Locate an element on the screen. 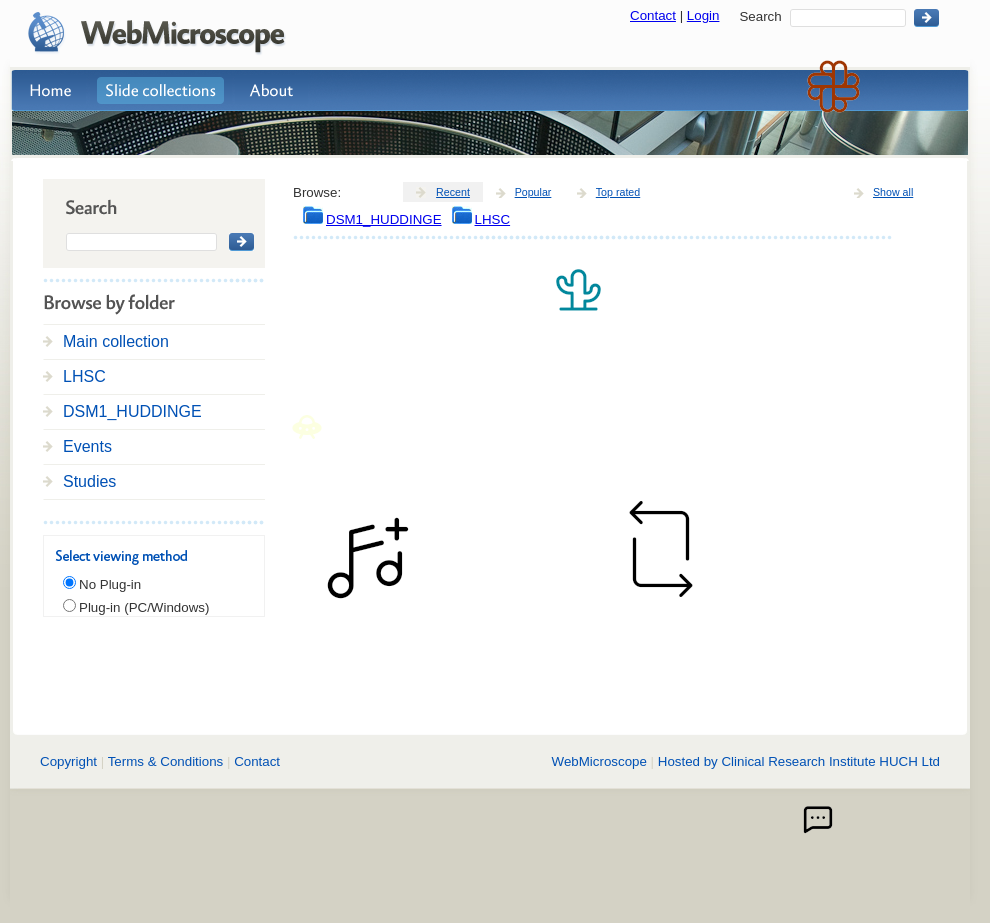  access sci-fi or space-themed content is located at coordinates (307, 427).